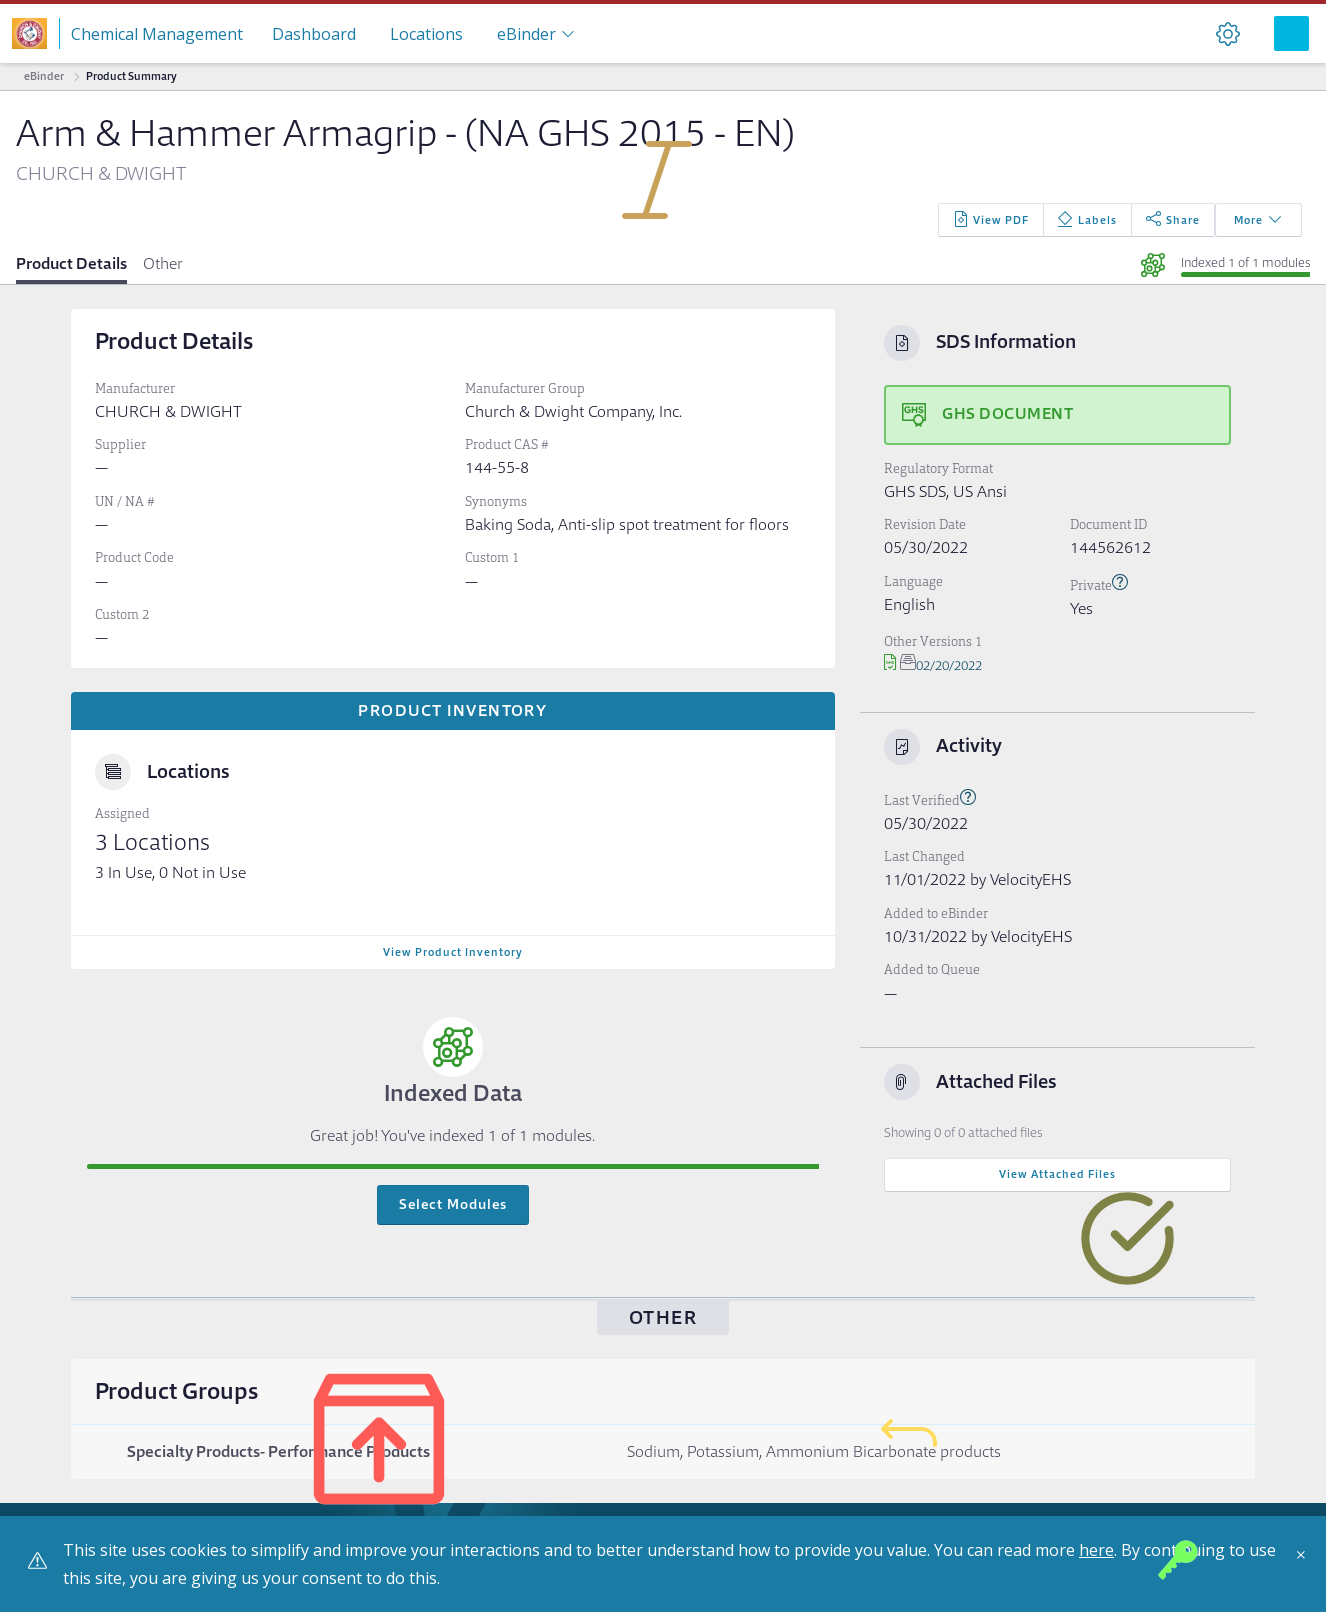 The width and height of the screenshot is (1326, 1612). What do you see at coordinates (1127, 1238) in the screenshot?
I see `task or action completed successfully` at bounding box center [1127, 1238].